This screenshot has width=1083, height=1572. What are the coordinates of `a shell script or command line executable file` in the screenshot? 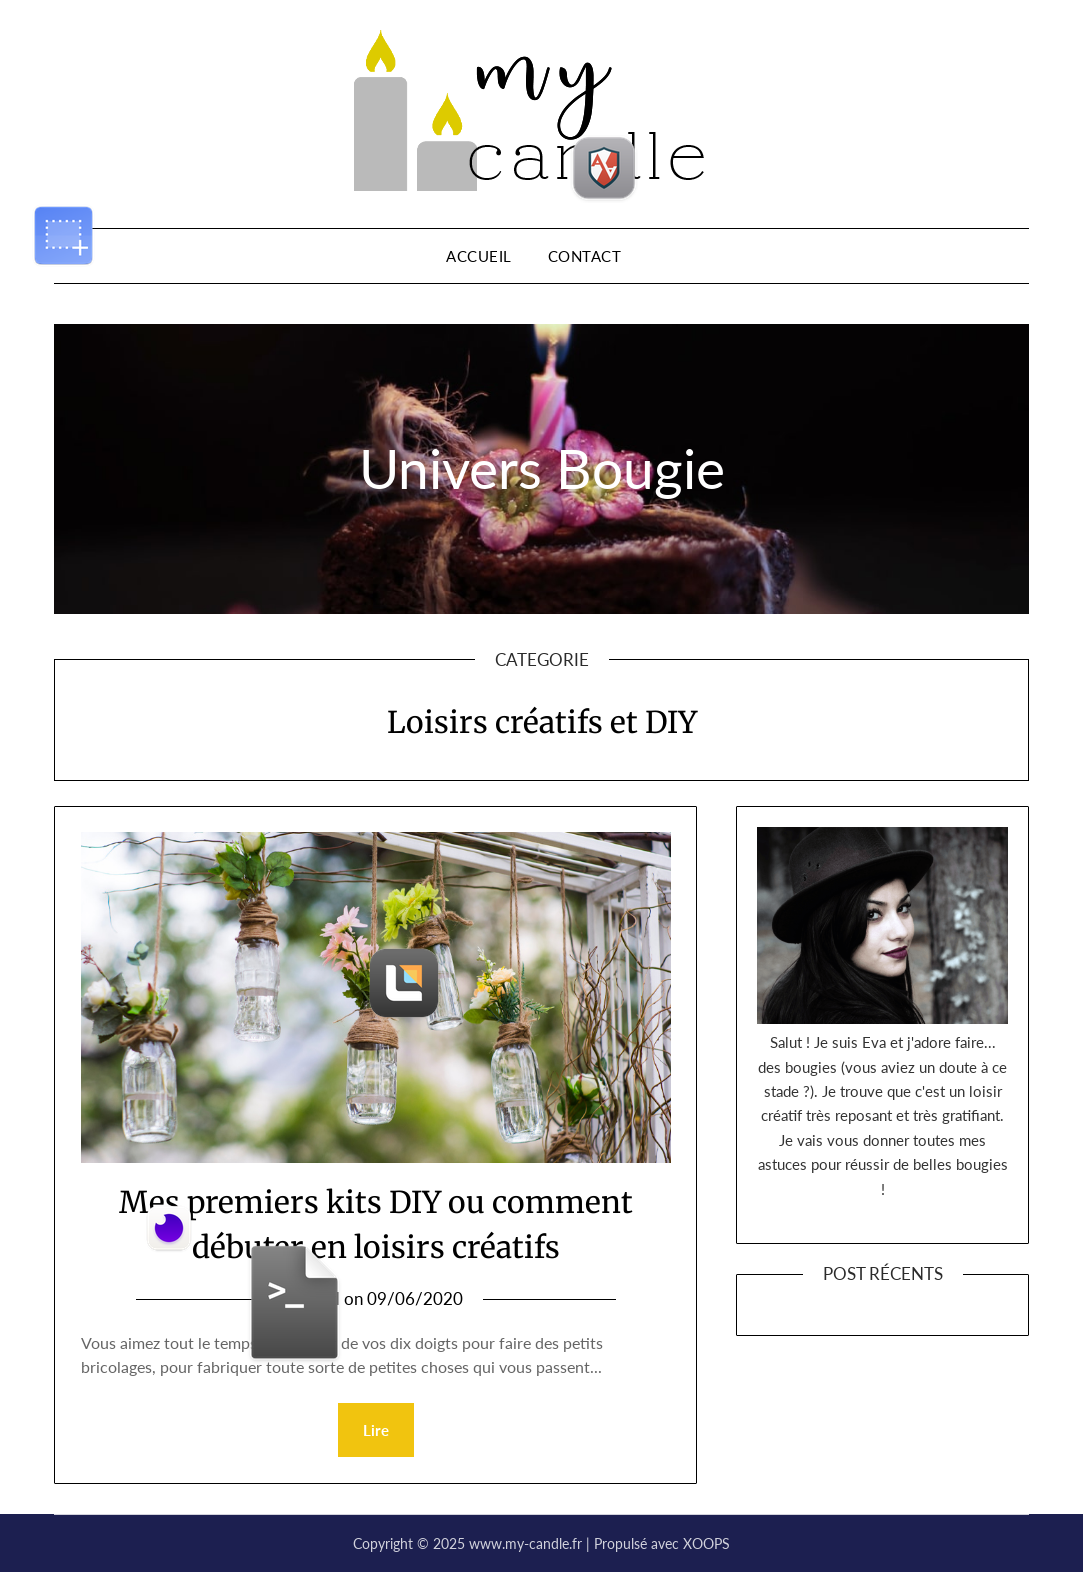 It's located at (294, 1304).